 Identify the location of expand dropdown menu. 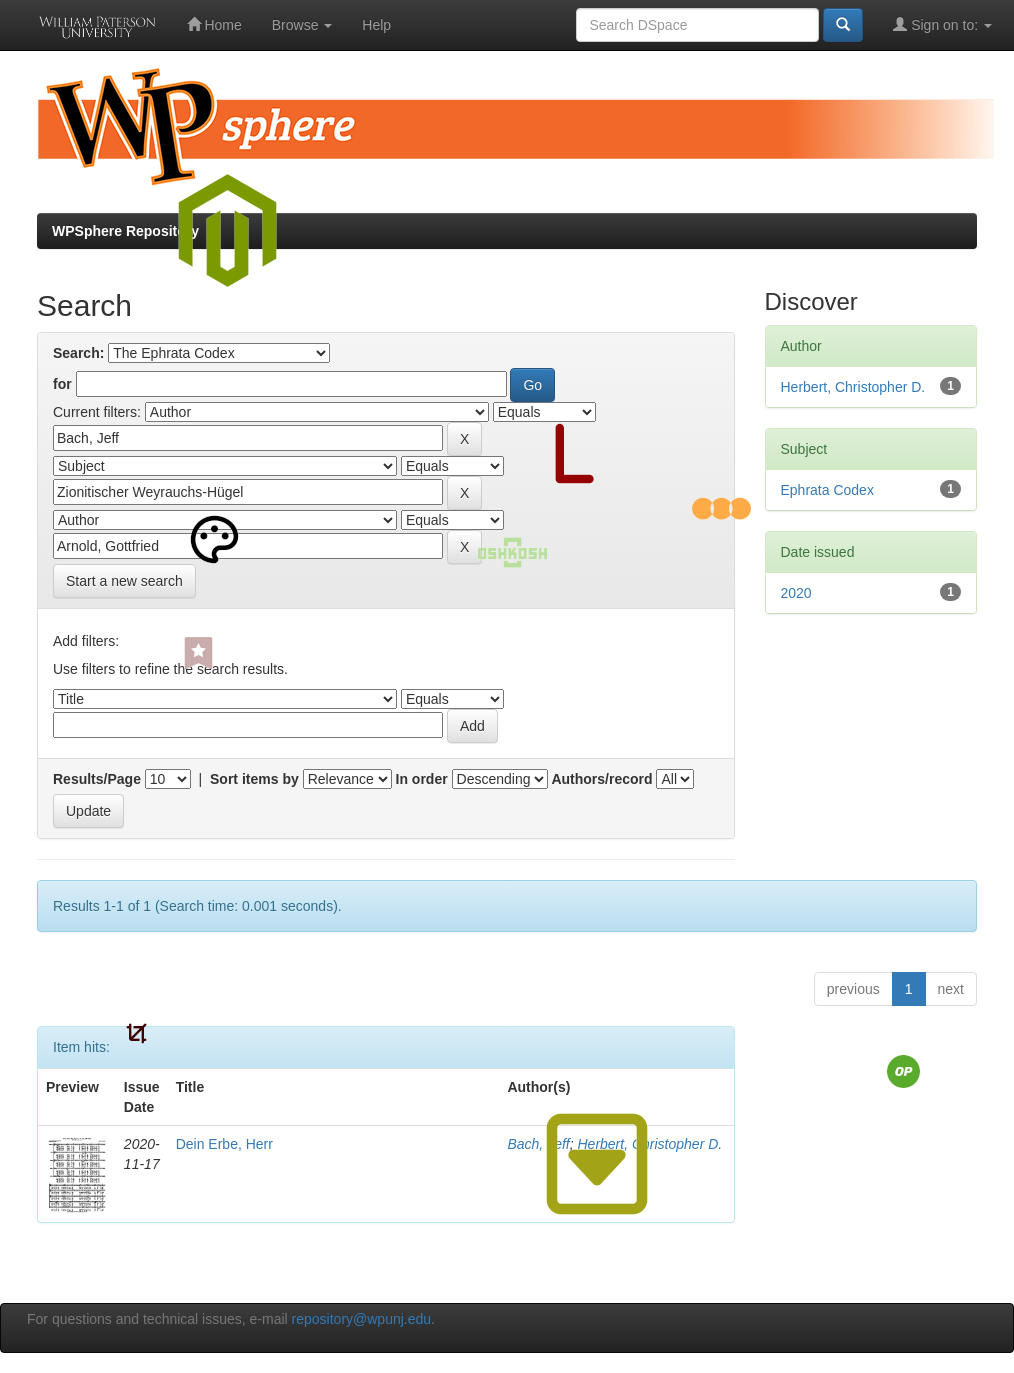
(597, 1164).